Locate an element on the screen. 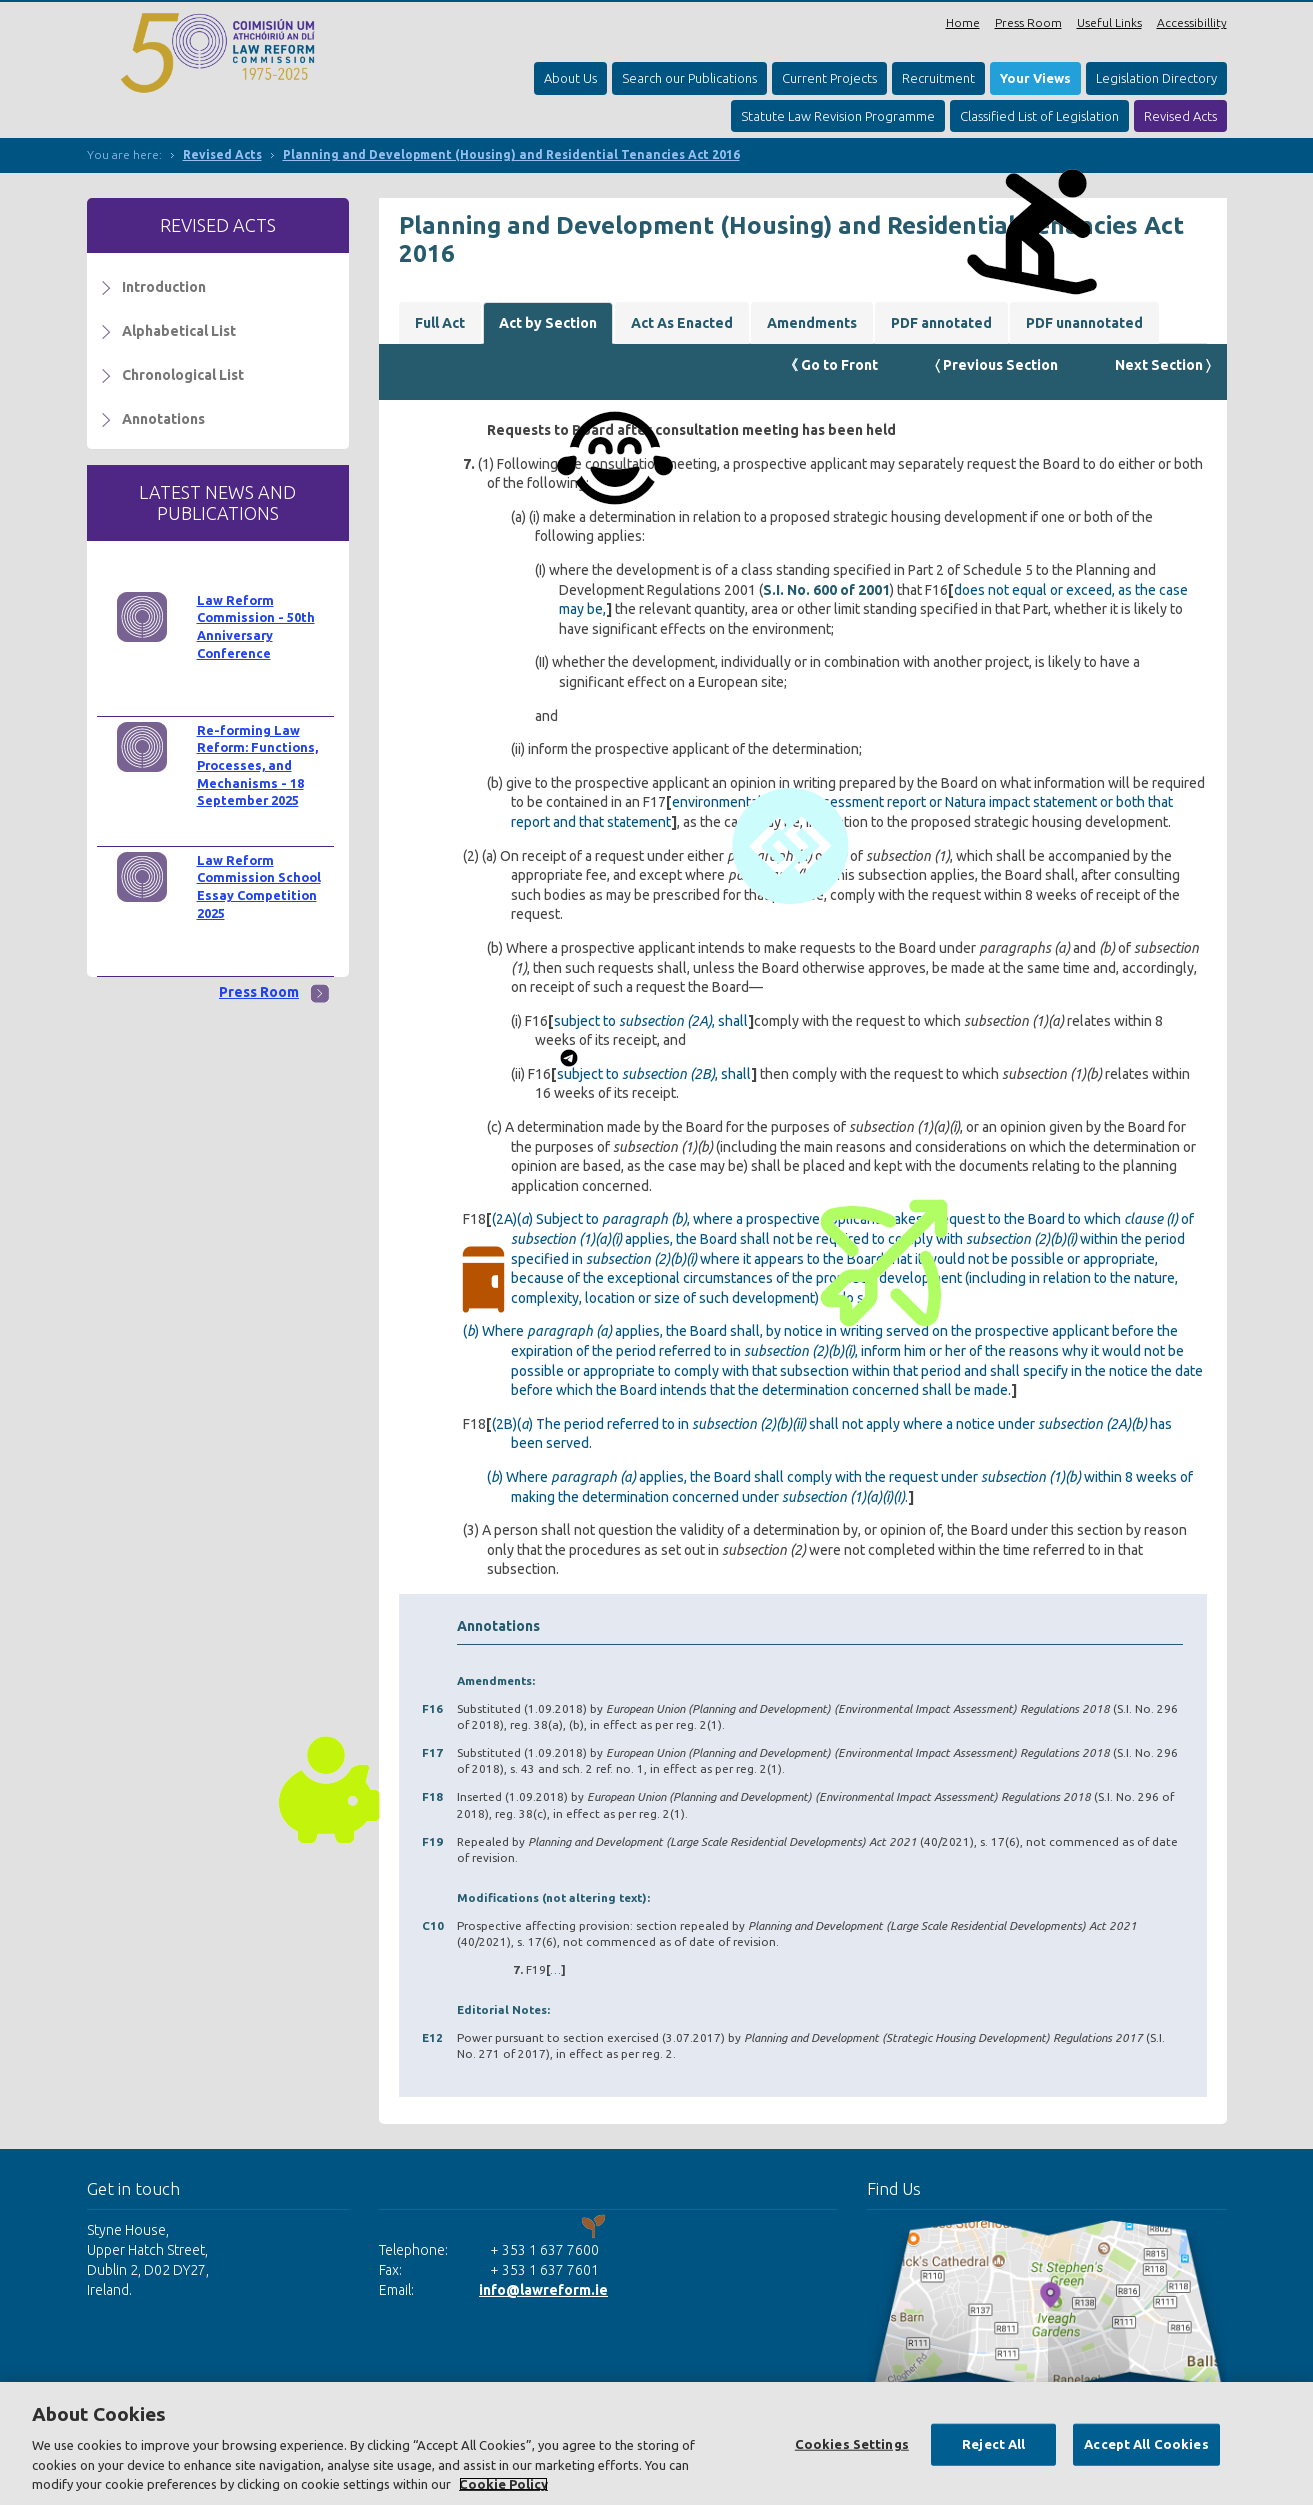  open Telegram messaging app is located at coordinates (569, 1058).